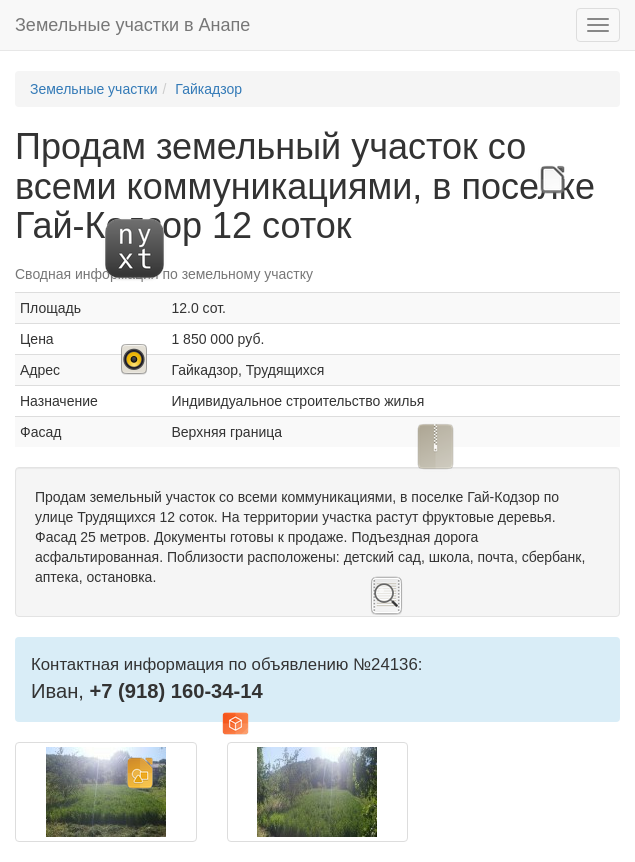  What do you see at coordinates (134, 248) in the screenshot?
I see `open nyxt web browser` at bounding box center [134, 248].